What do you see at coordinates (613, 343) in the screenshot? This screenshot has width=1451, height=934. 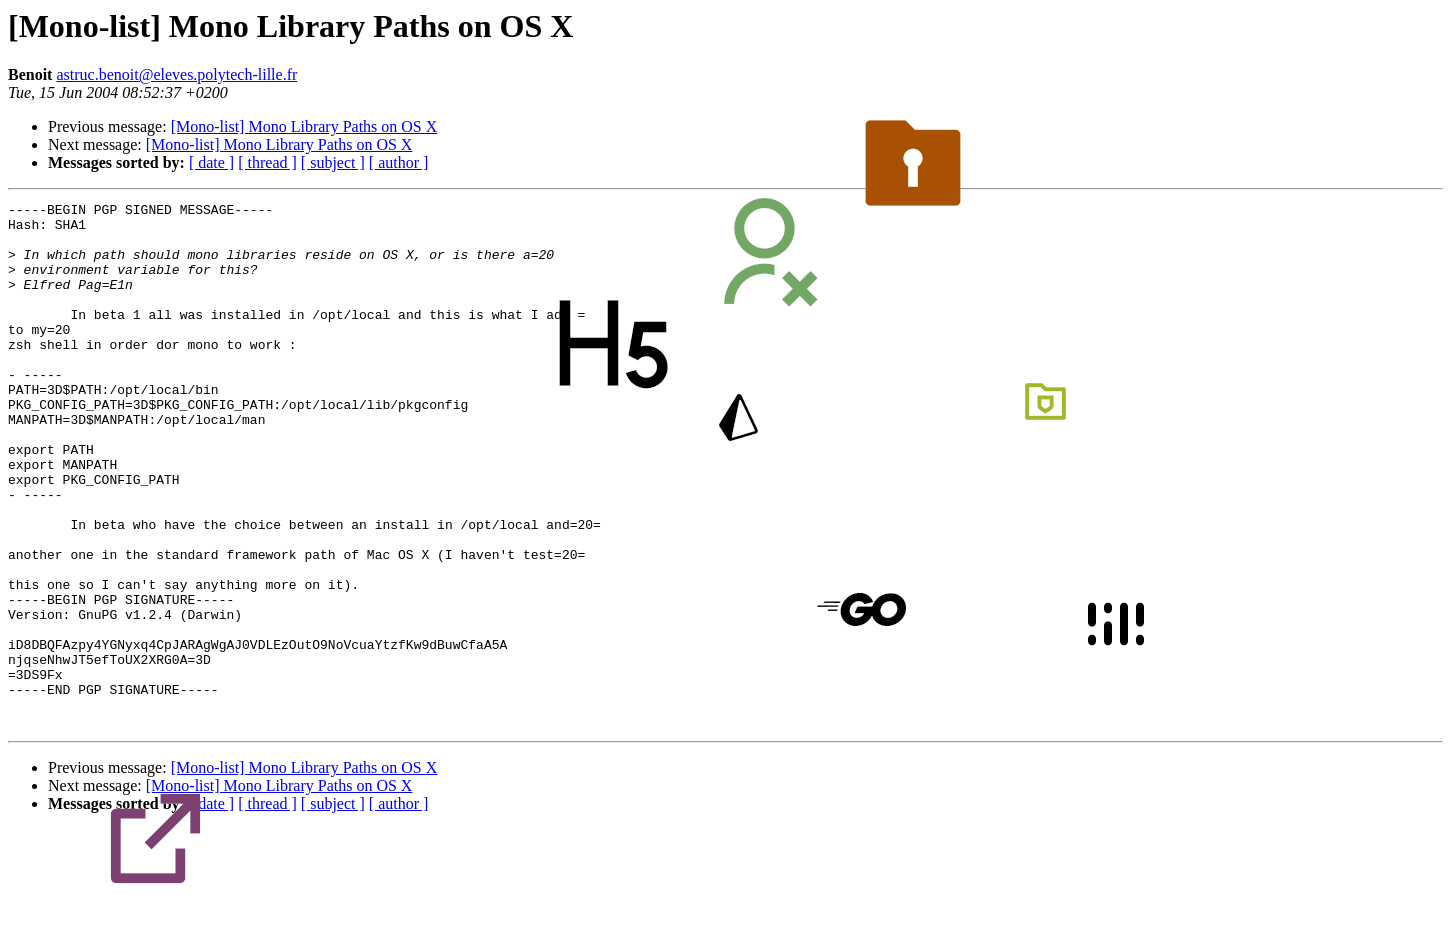 I see `format text as heading level 5` at bounding box center [613, 343].